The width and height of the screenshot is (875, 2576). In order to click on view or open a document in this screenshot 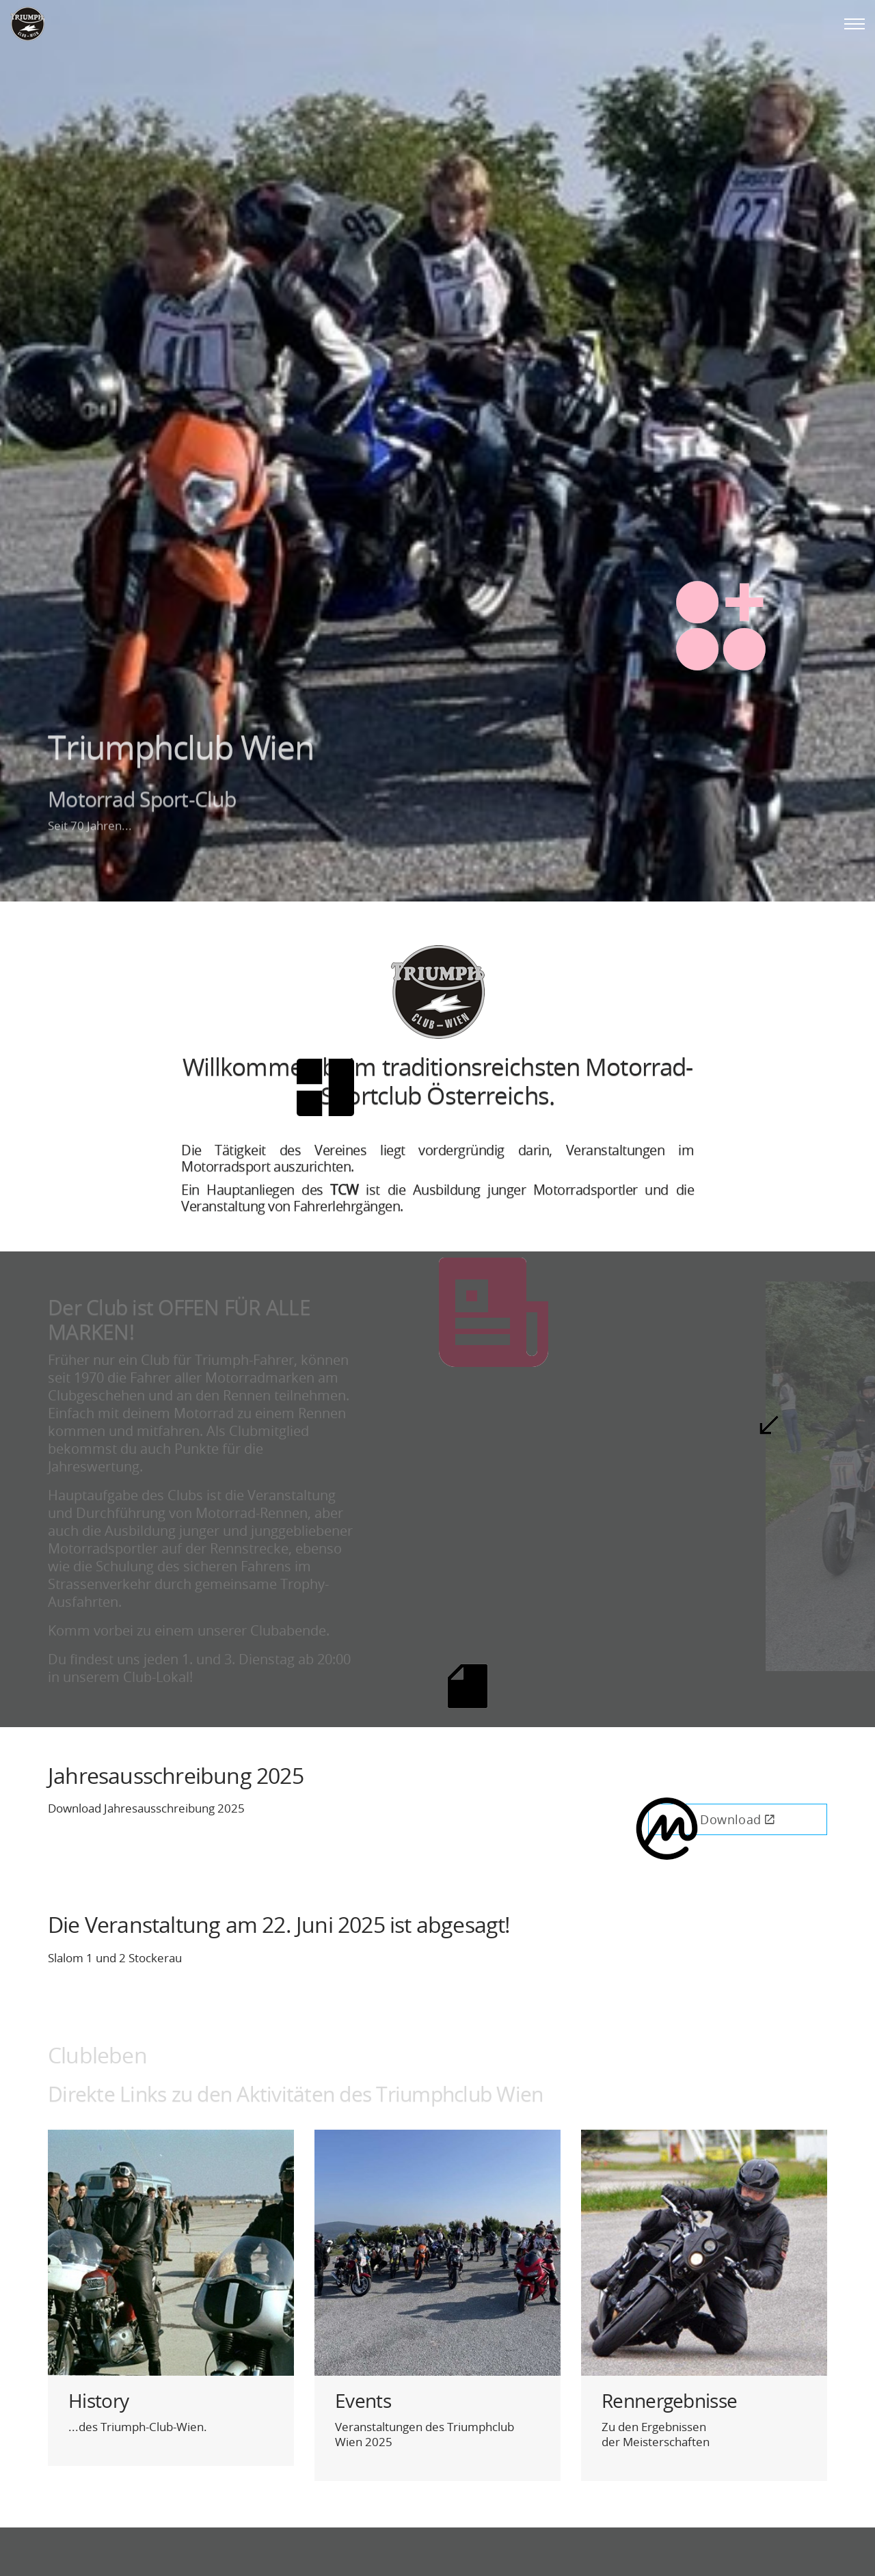, I will do `click(468, 1686)`.